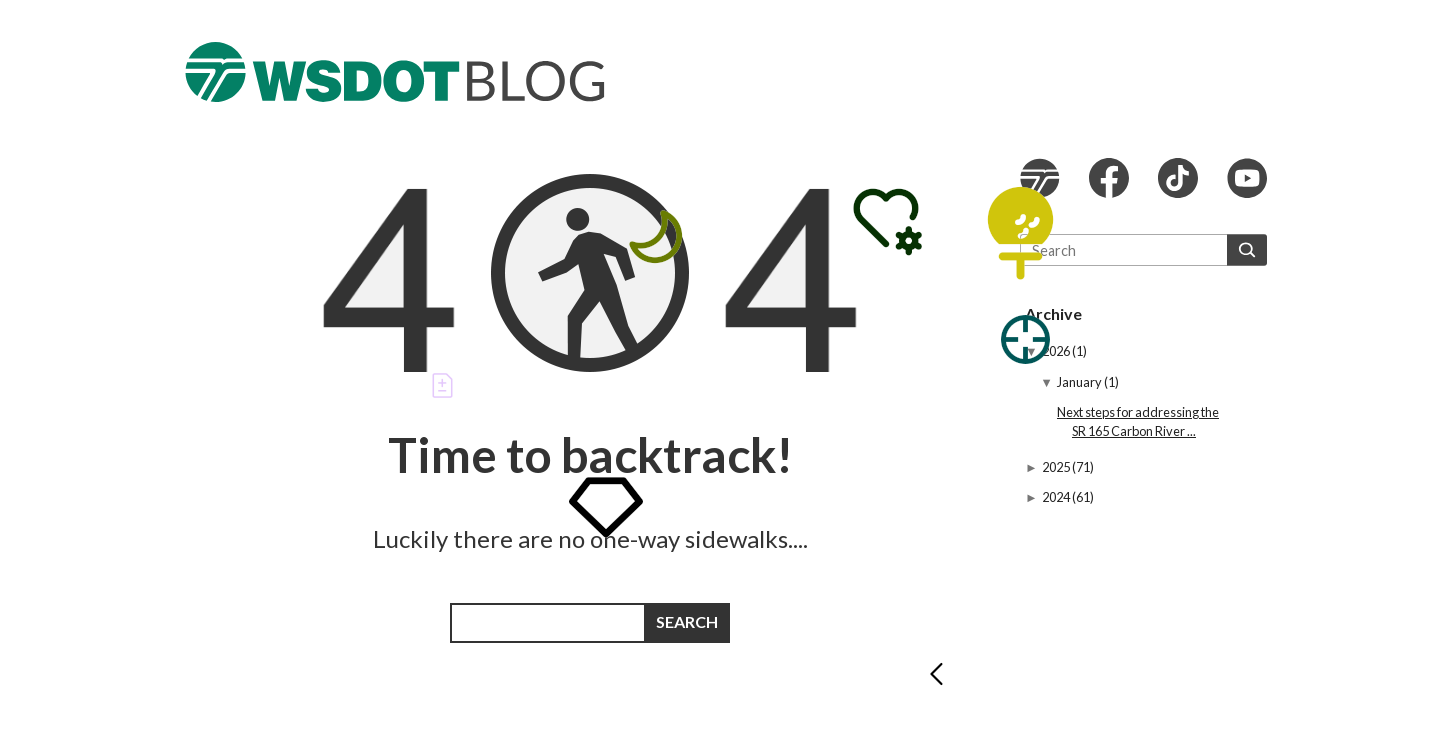 The width and height of the screenshot is (1440, 731). I want to click on indicates Ruby programming language, so click(606, 505).